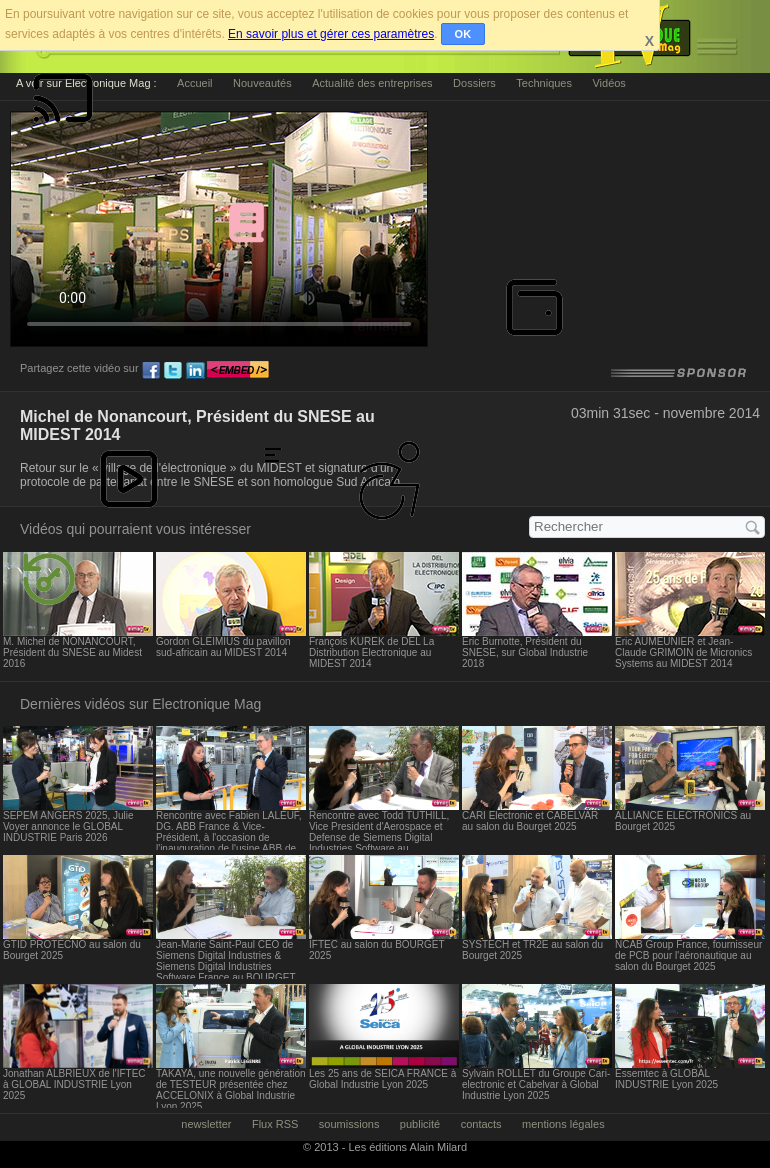  Describe the element at coordinates (246, 222) in the screenshot. I see `open the library or reading section` at that location.